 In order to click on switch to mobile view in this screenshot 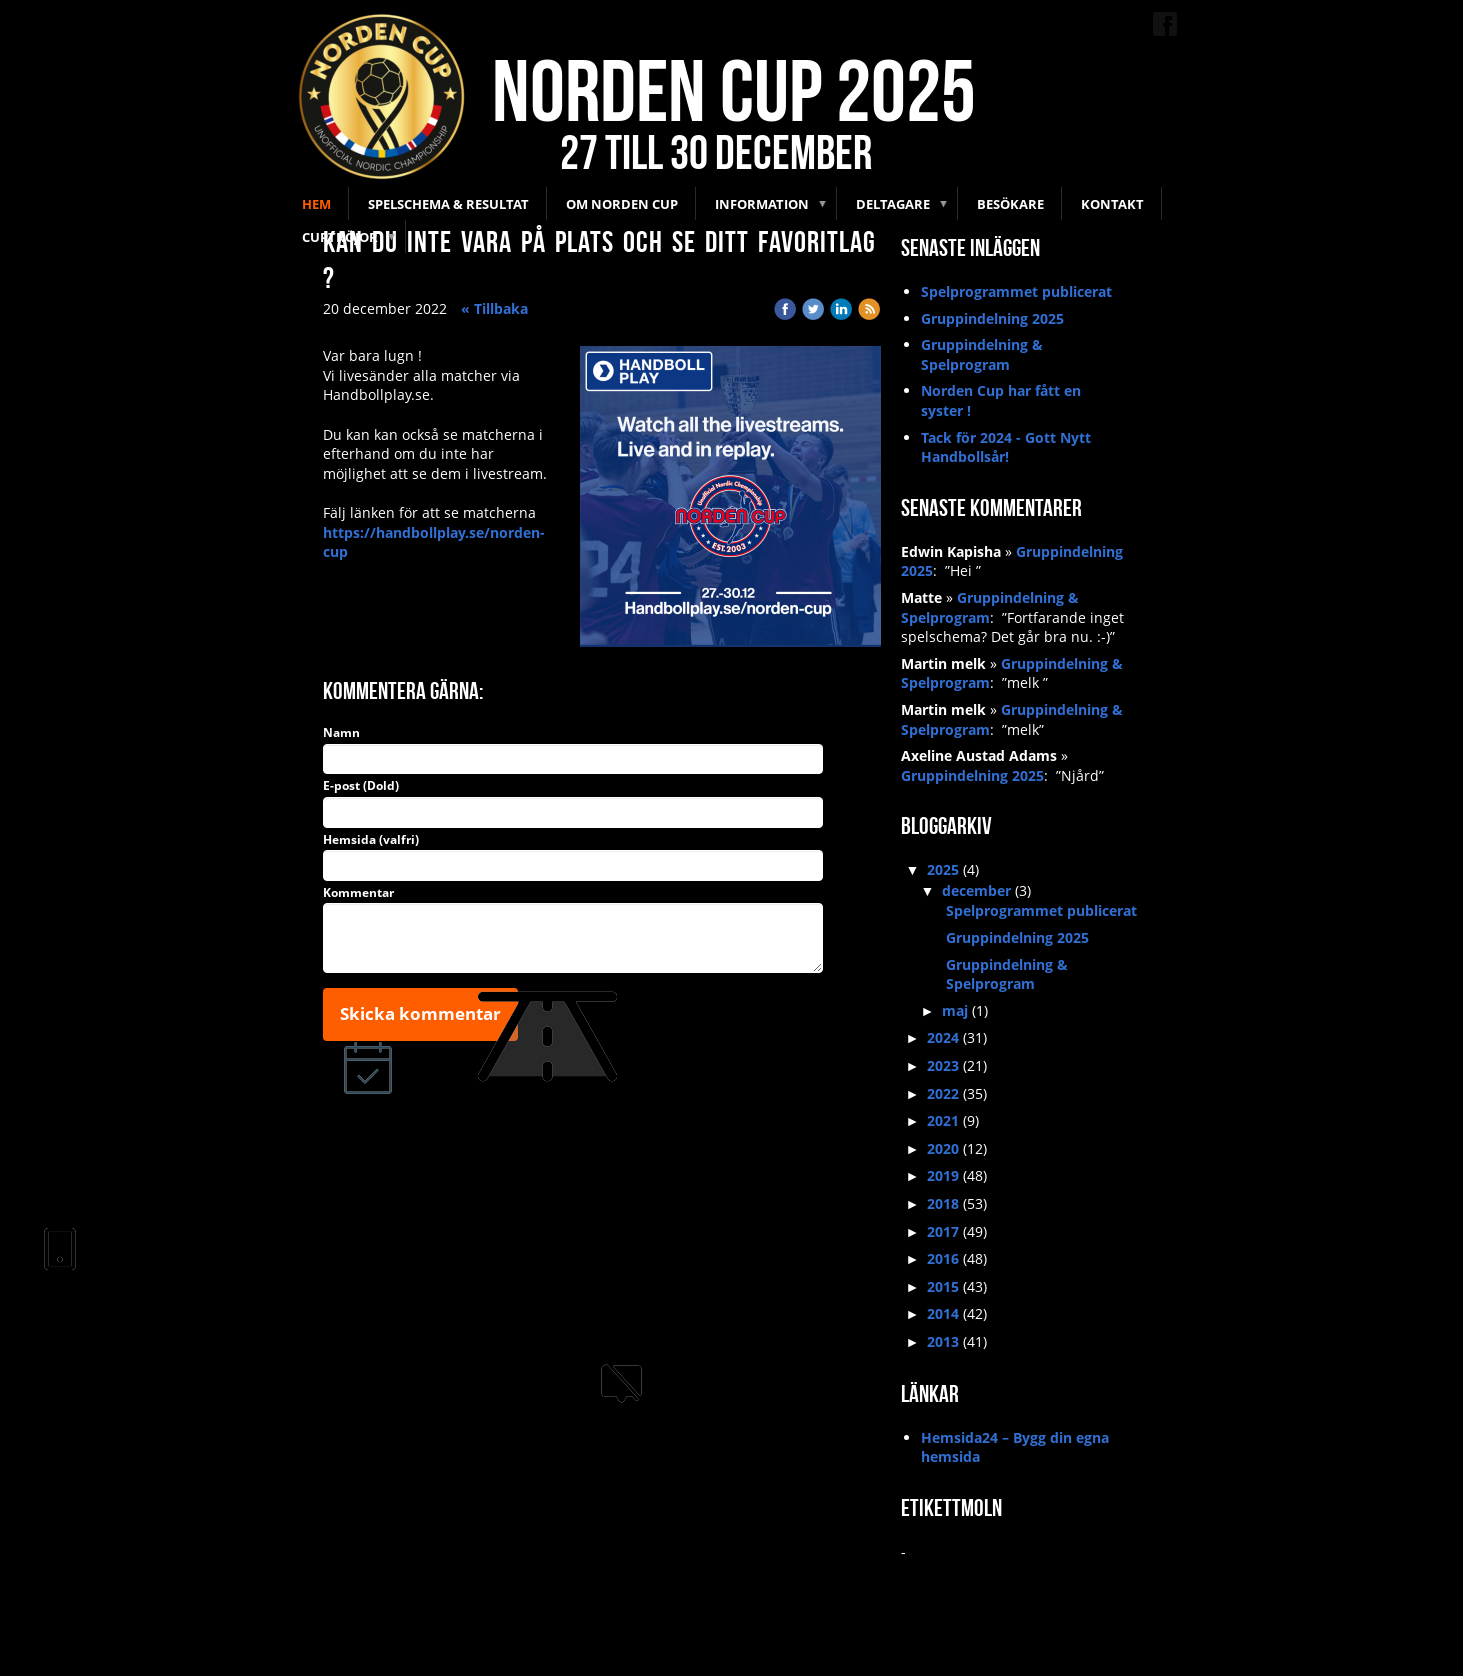, I will do `click(60, 1249)`.